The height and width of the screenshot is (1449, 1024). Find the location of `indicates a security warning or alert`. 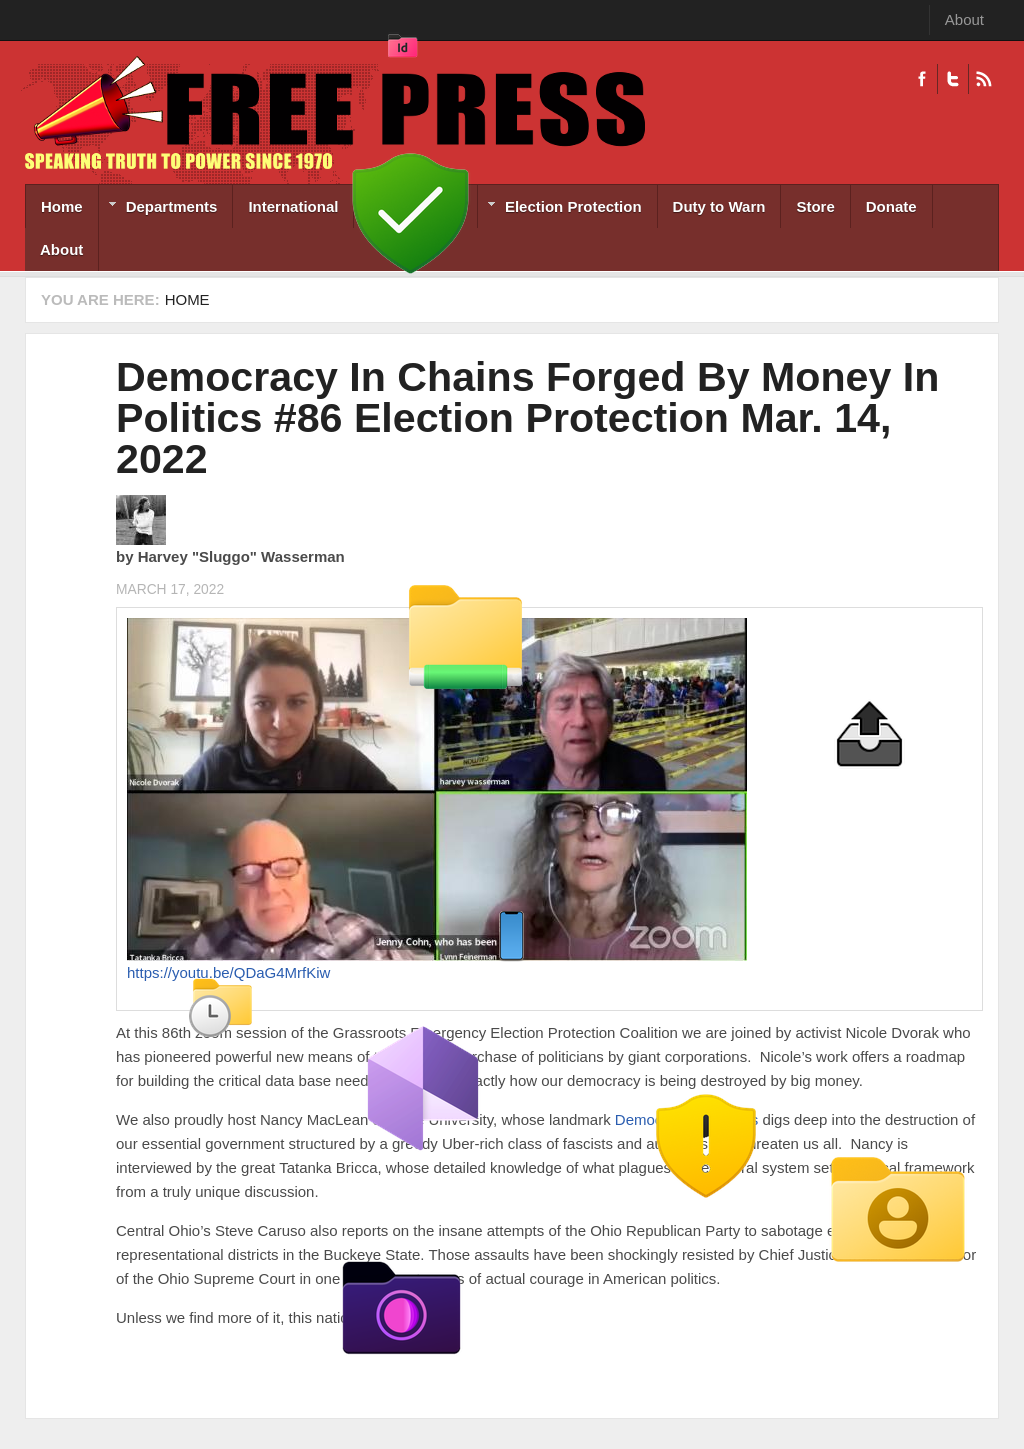

indicates a security warning or alert is located at coordinates (706, 1146).